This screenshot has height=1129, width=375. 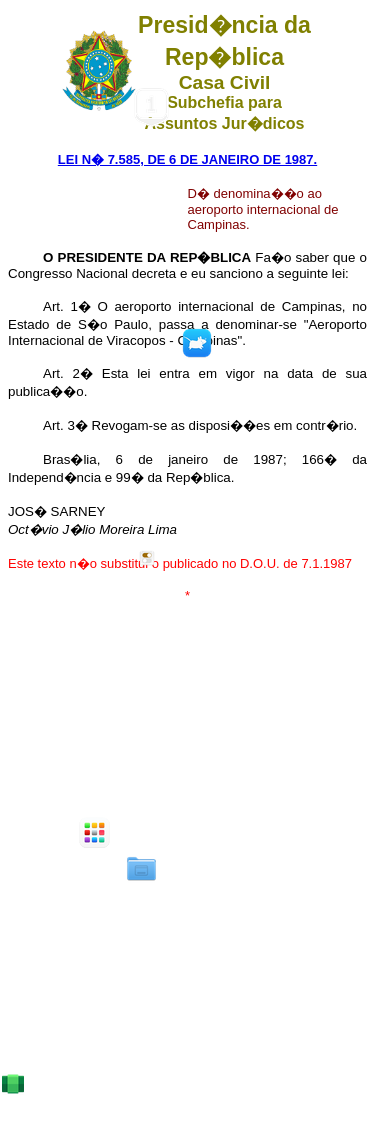 What do you see at coordinates (147, 558) in the screenshot?
I see `open desktop preferences or settings` at bounding box center [147, 558].